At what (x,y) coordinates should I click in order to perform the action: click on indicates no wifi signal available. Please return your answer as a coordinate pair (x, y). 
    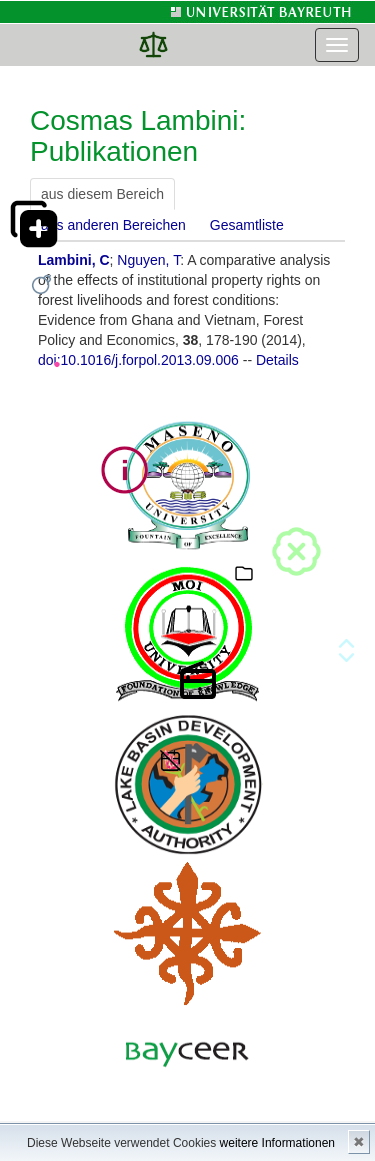
    Looking at the image, I should click on (57, 352).